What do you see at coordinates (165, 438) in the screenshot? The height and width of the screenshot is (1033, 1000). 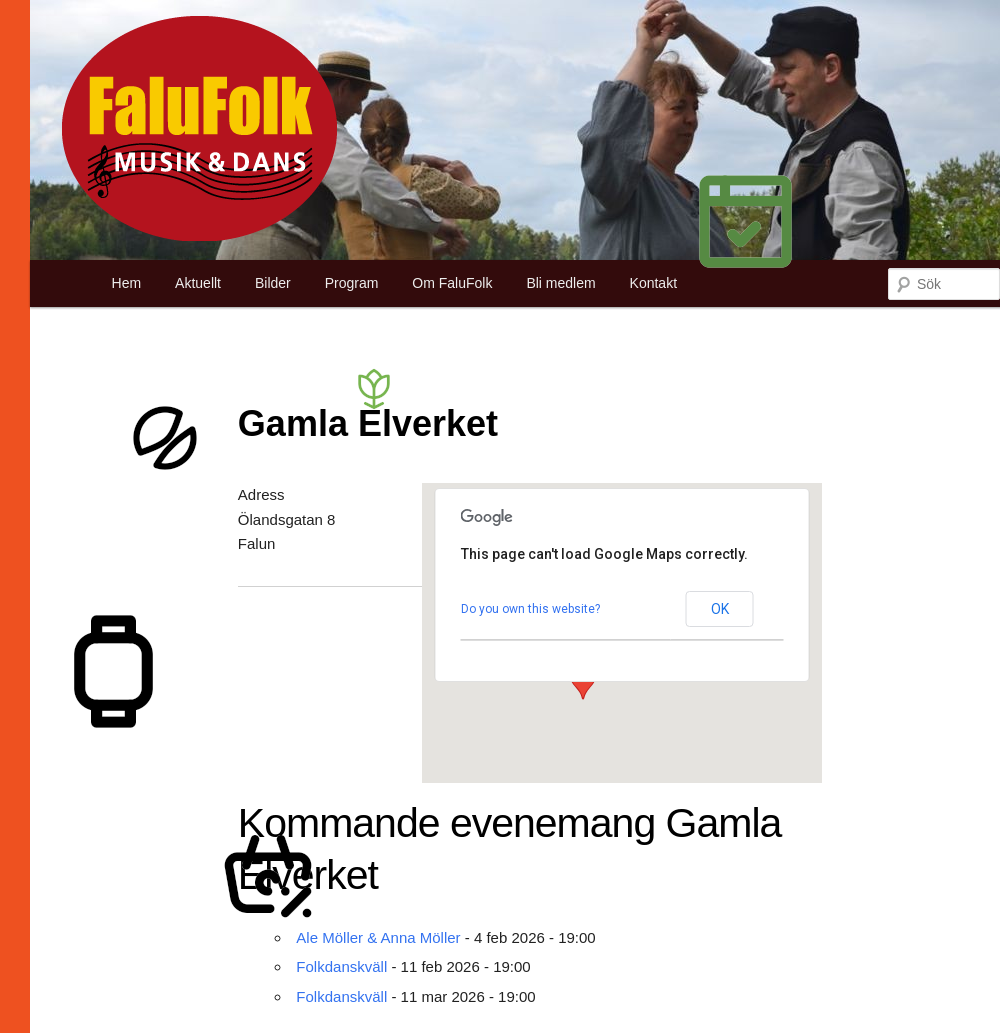 I see `open sharik file sharing app` at bounding box center [165, 438].